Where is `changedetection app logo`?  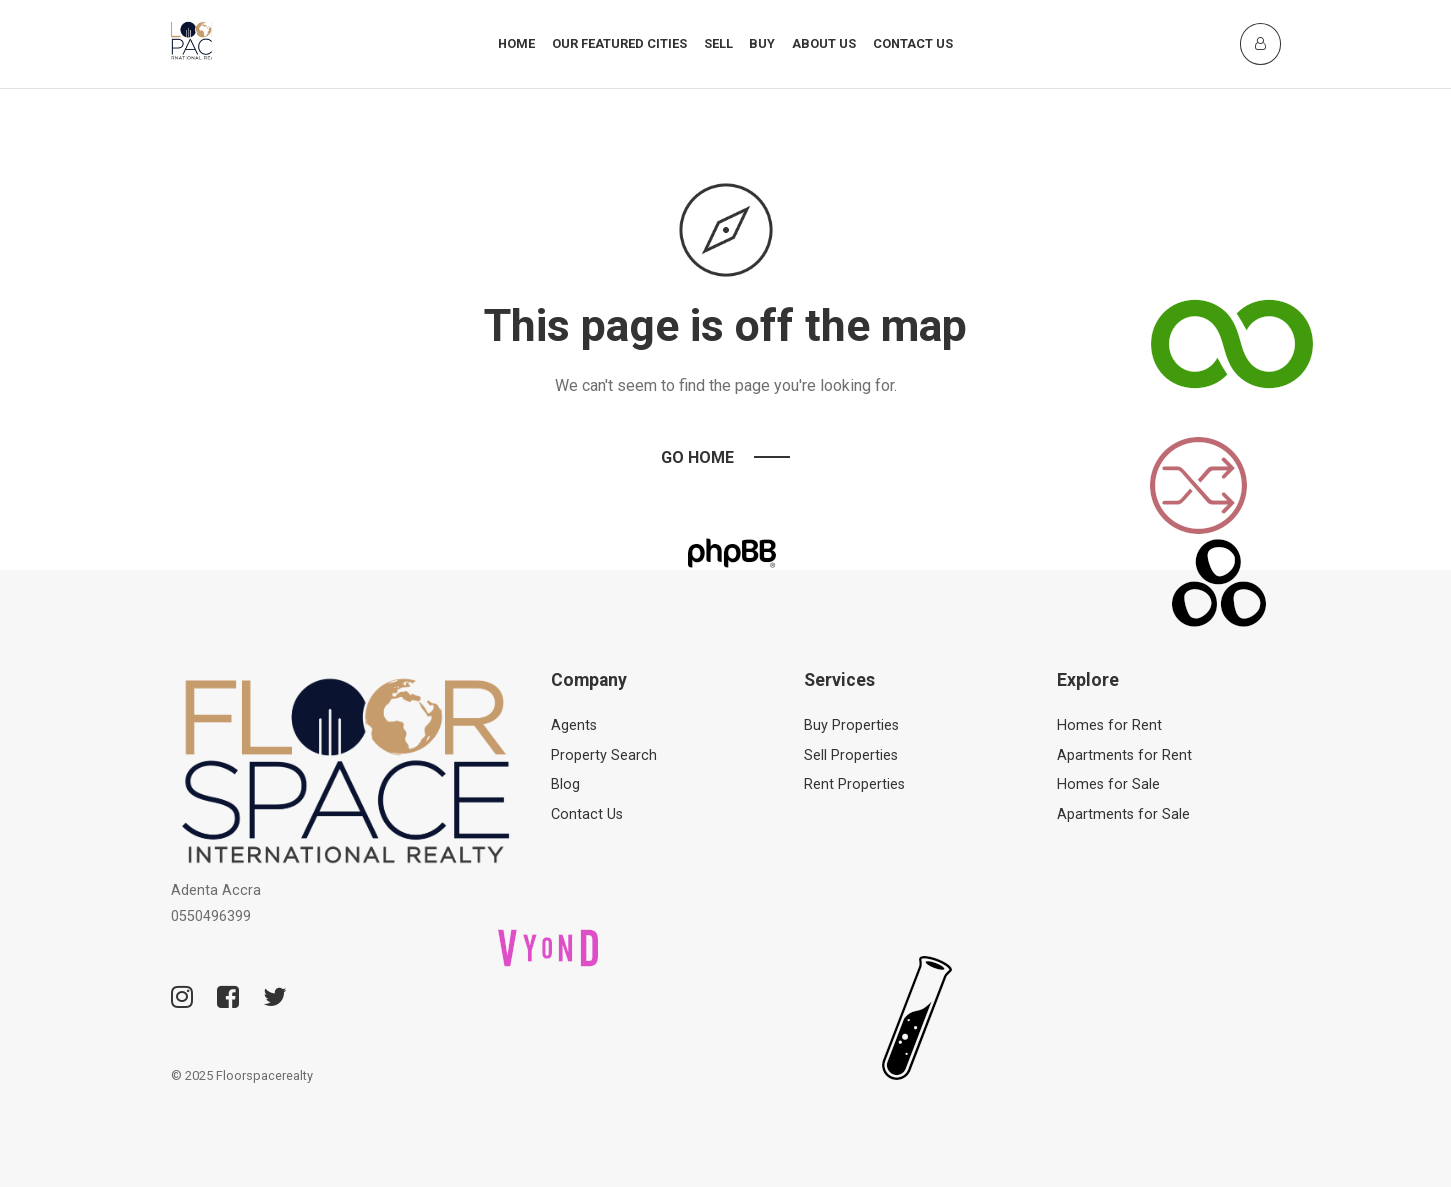 changedetection app logo is located at coordinates (1198, 485).